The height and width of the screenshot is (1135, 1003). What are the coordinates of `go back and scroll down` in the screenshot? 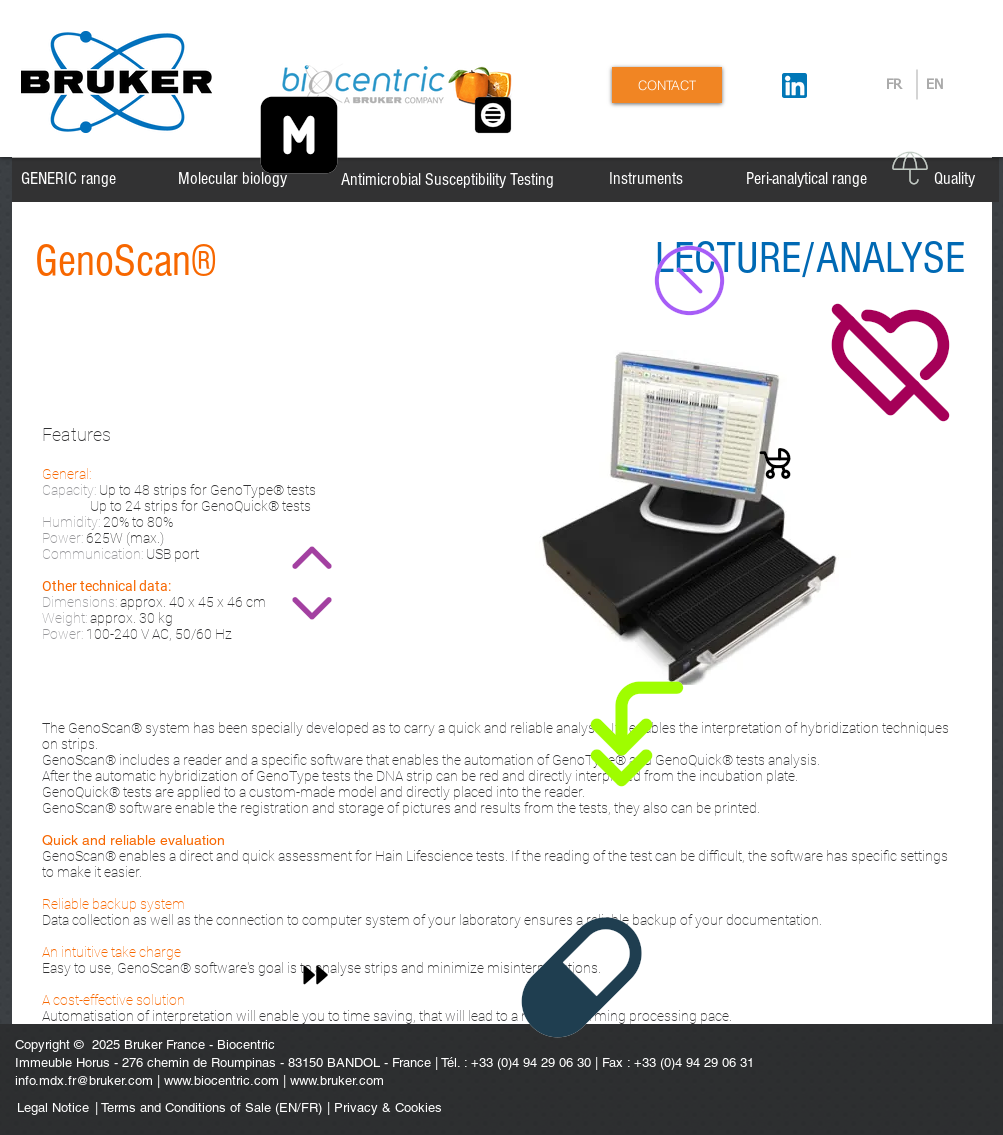 It's located at (640, 737).